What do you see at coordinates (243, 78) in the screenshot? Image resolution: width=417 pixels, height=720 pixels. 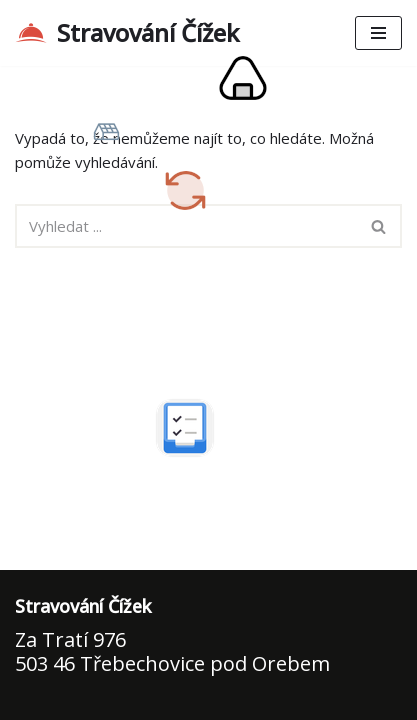 I see `access japanese food or sushi category` at bounding box center [243, 78].